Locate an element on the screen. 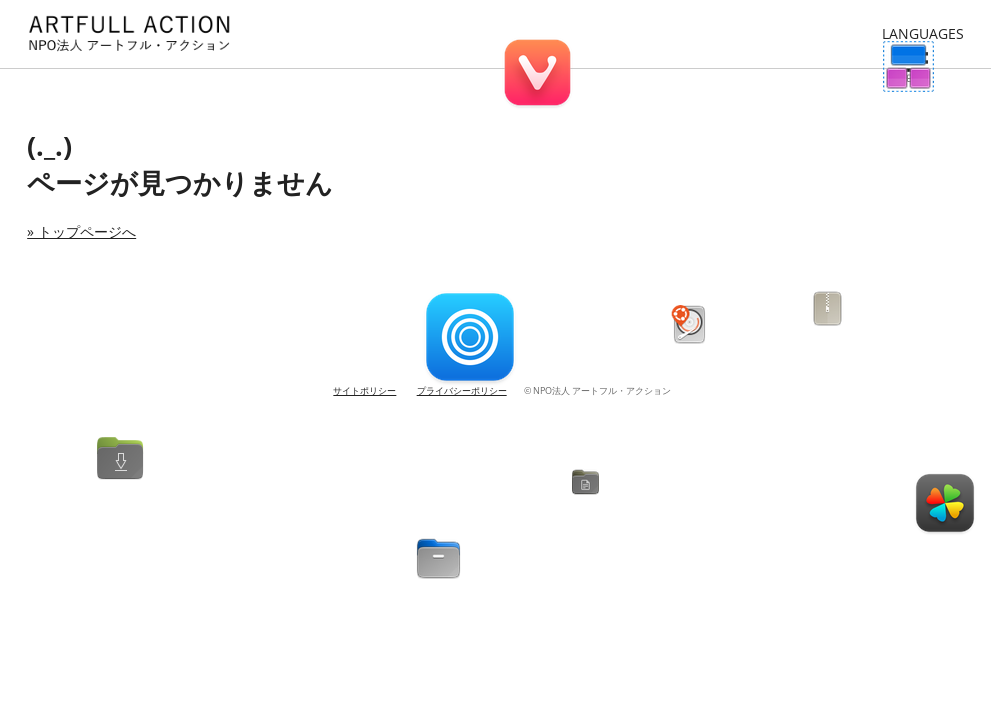  launch playonlinux to run windows applications is located at coordinates (945, 503).